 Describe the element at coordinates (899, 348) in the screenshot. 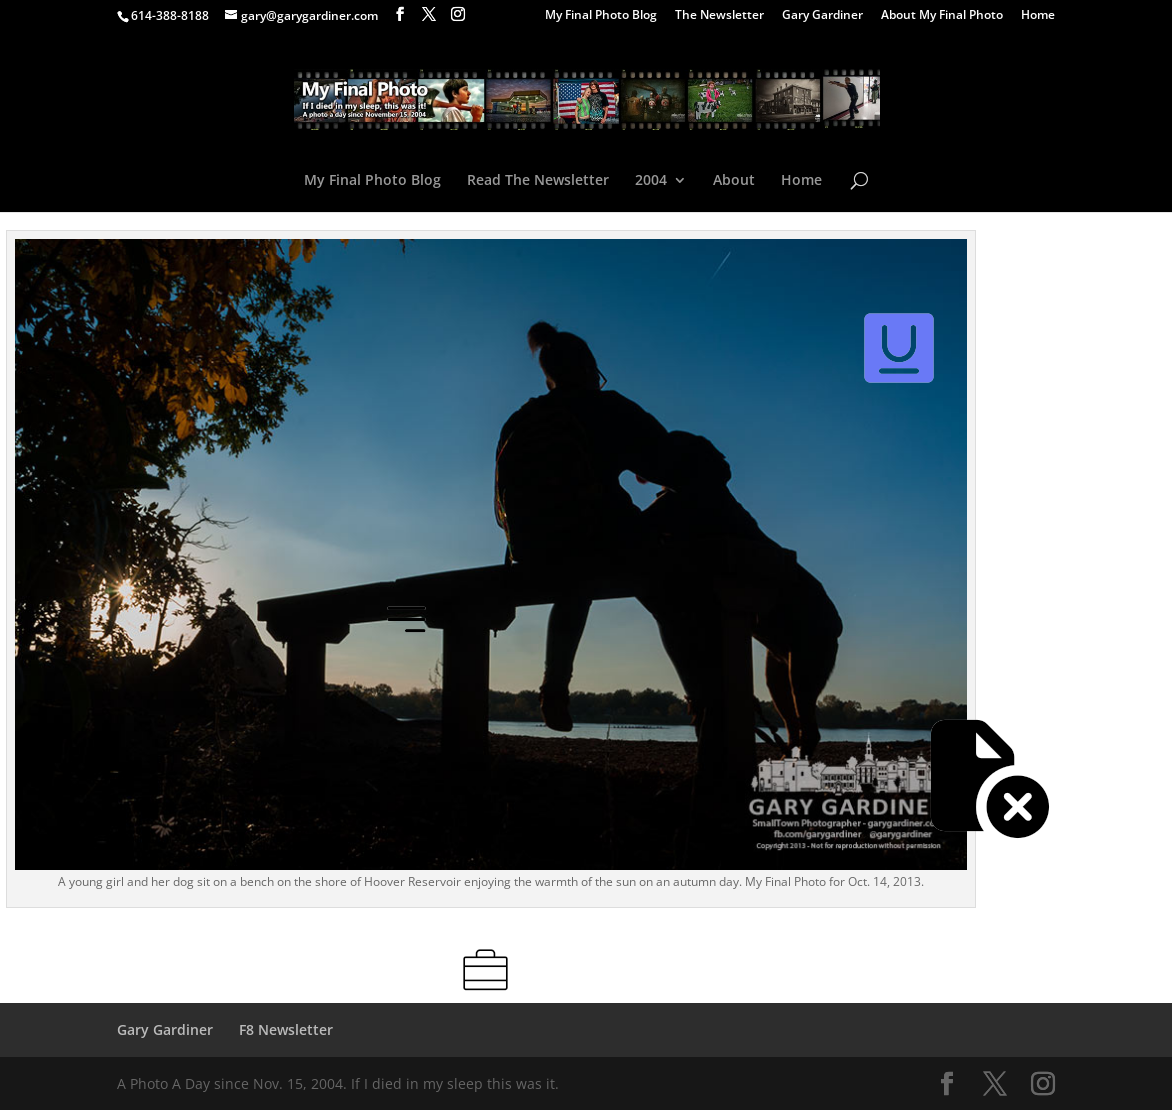

I see `apply underline formatting to selected text` at that location.